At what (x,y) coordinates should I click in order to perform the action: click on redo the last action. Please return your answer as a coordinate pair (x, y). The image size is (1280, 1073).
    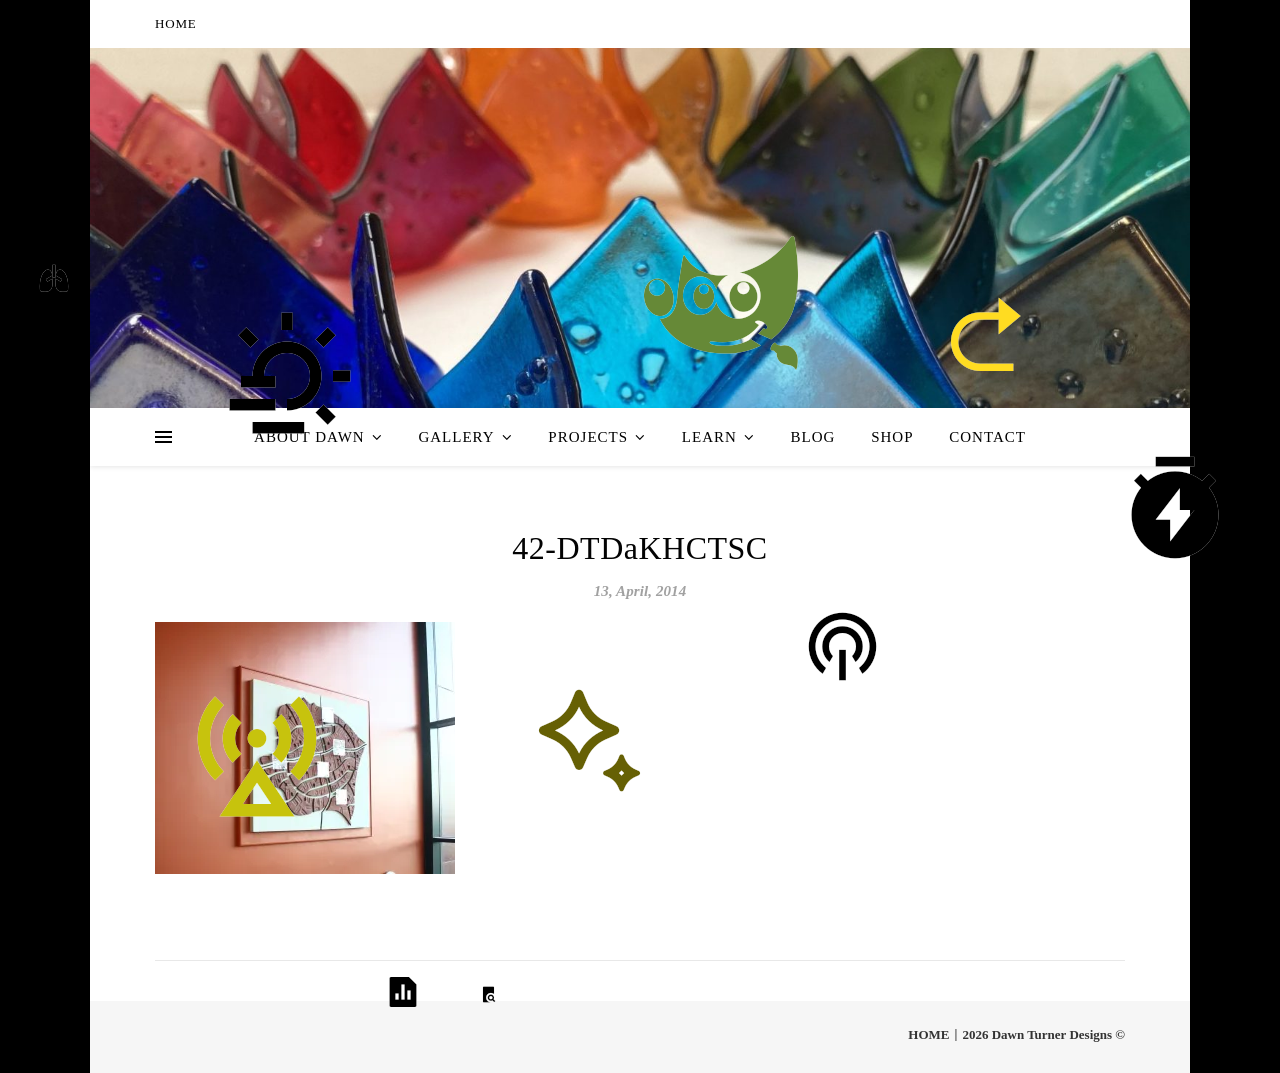
    Looking at the image, I should click on (984, 338).